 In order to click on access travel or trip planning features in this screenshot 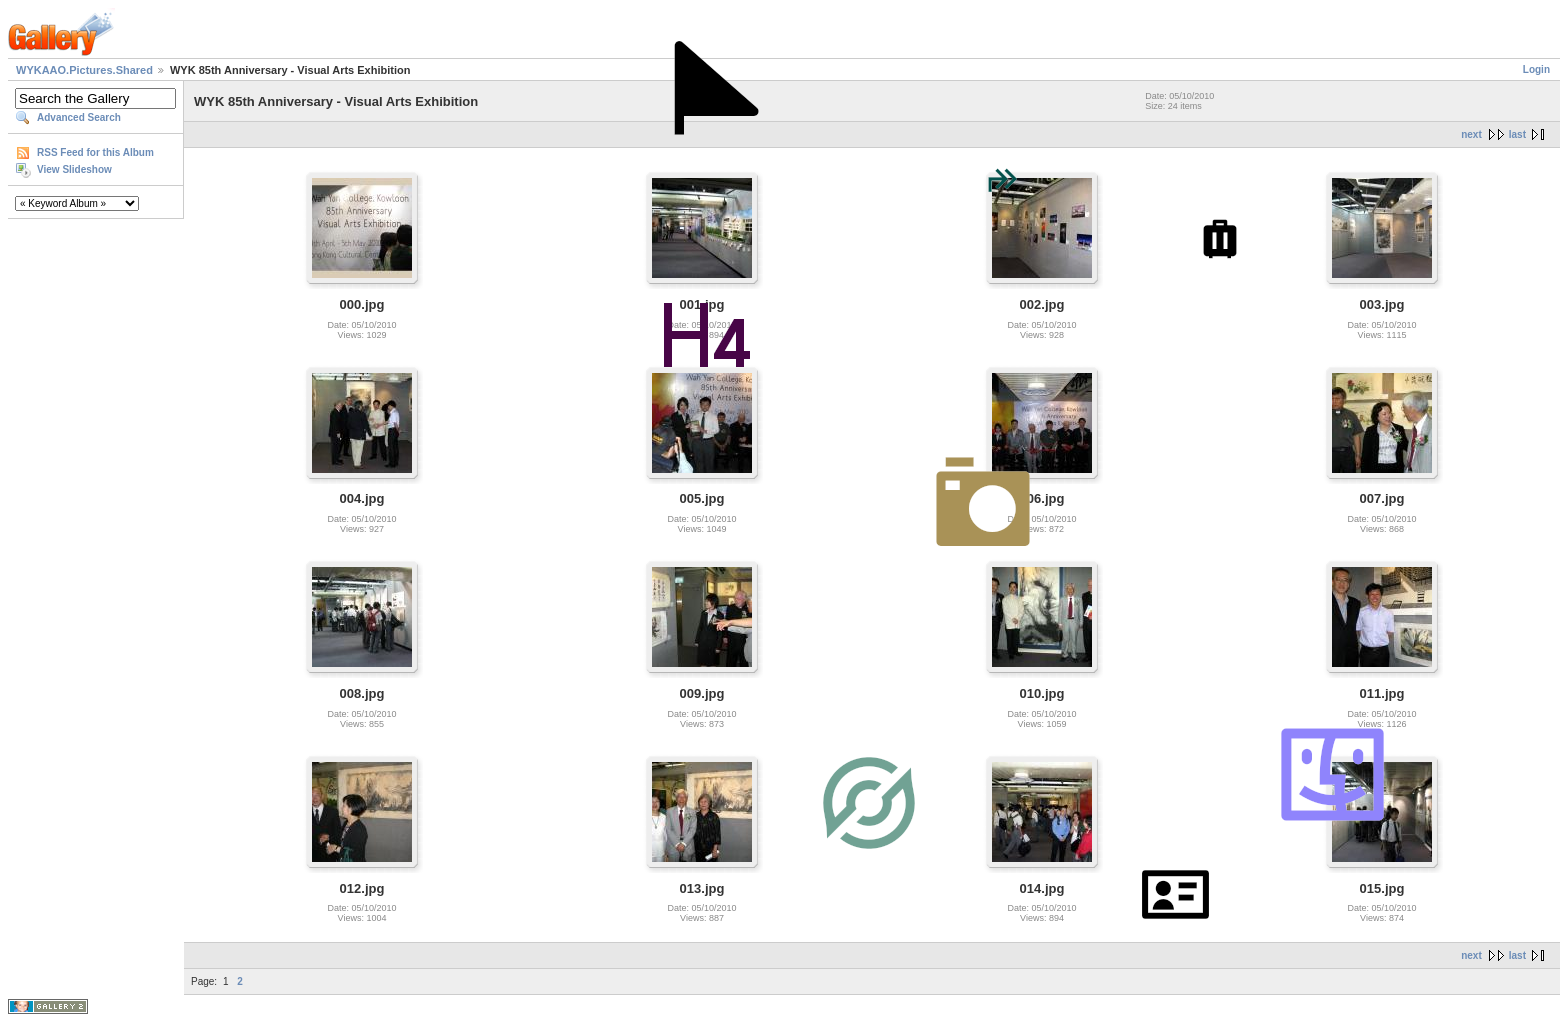, I will do `click(1220, 238)`.